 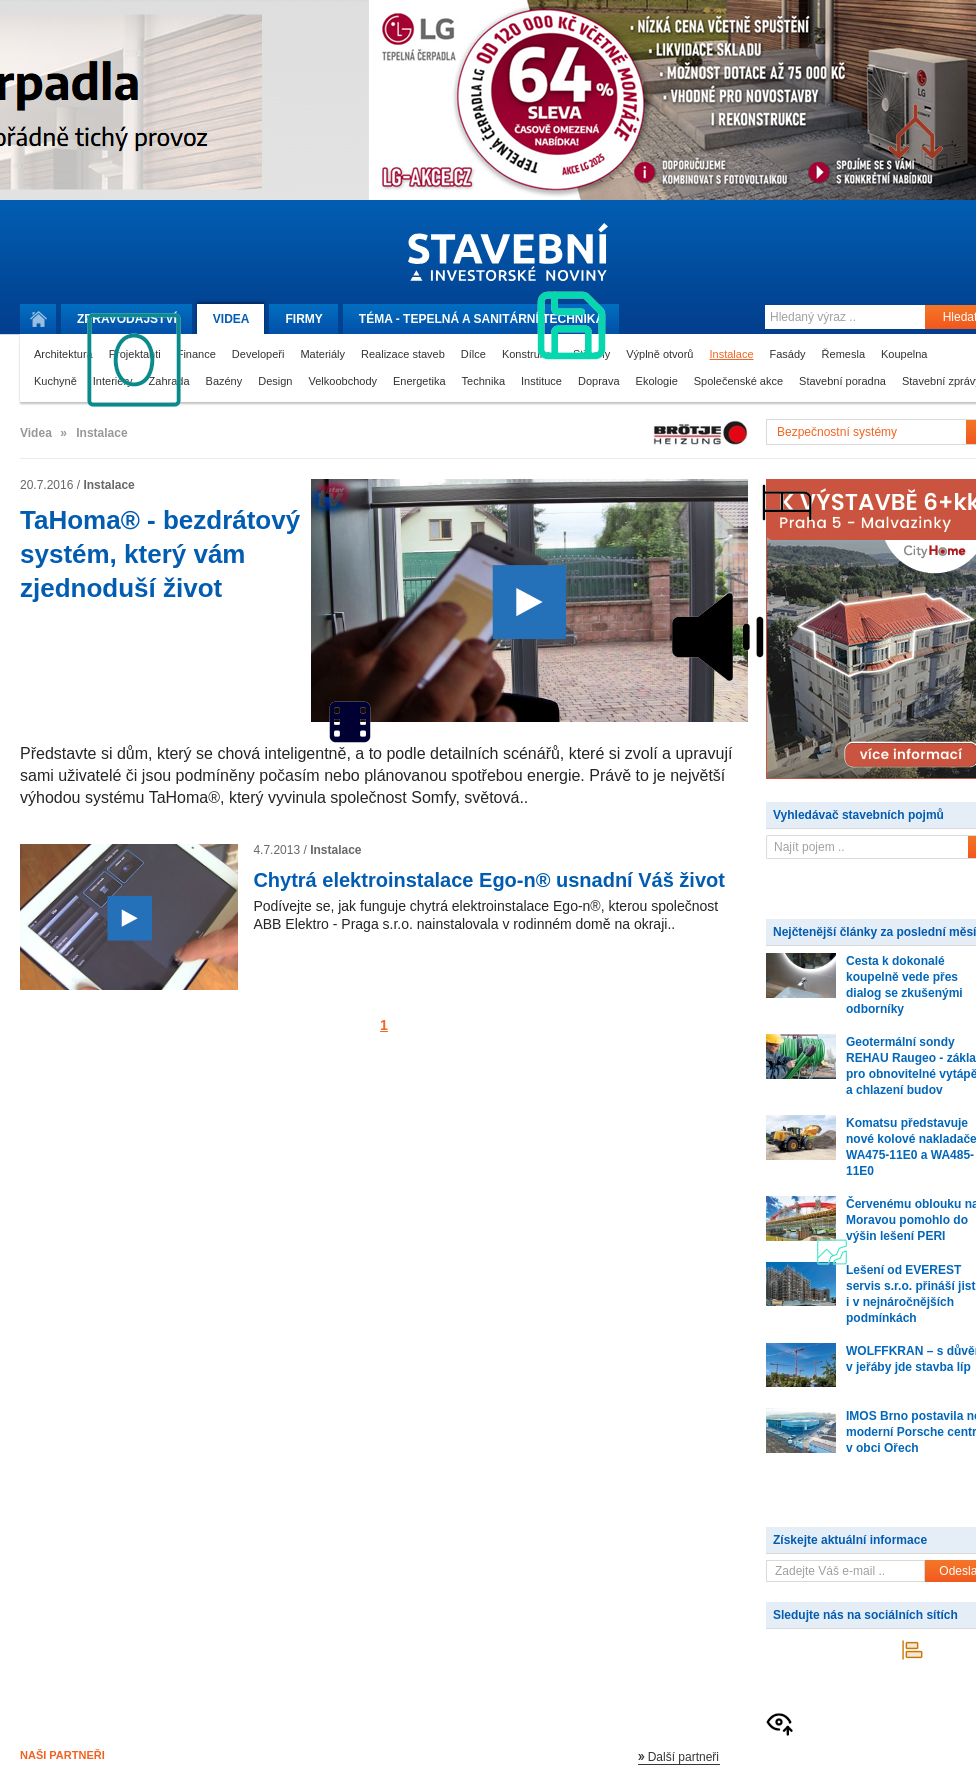 What do you see at coordinates (571, 325) in the screenshot?
I see `save current file or document` at bounding box center [571, 325].